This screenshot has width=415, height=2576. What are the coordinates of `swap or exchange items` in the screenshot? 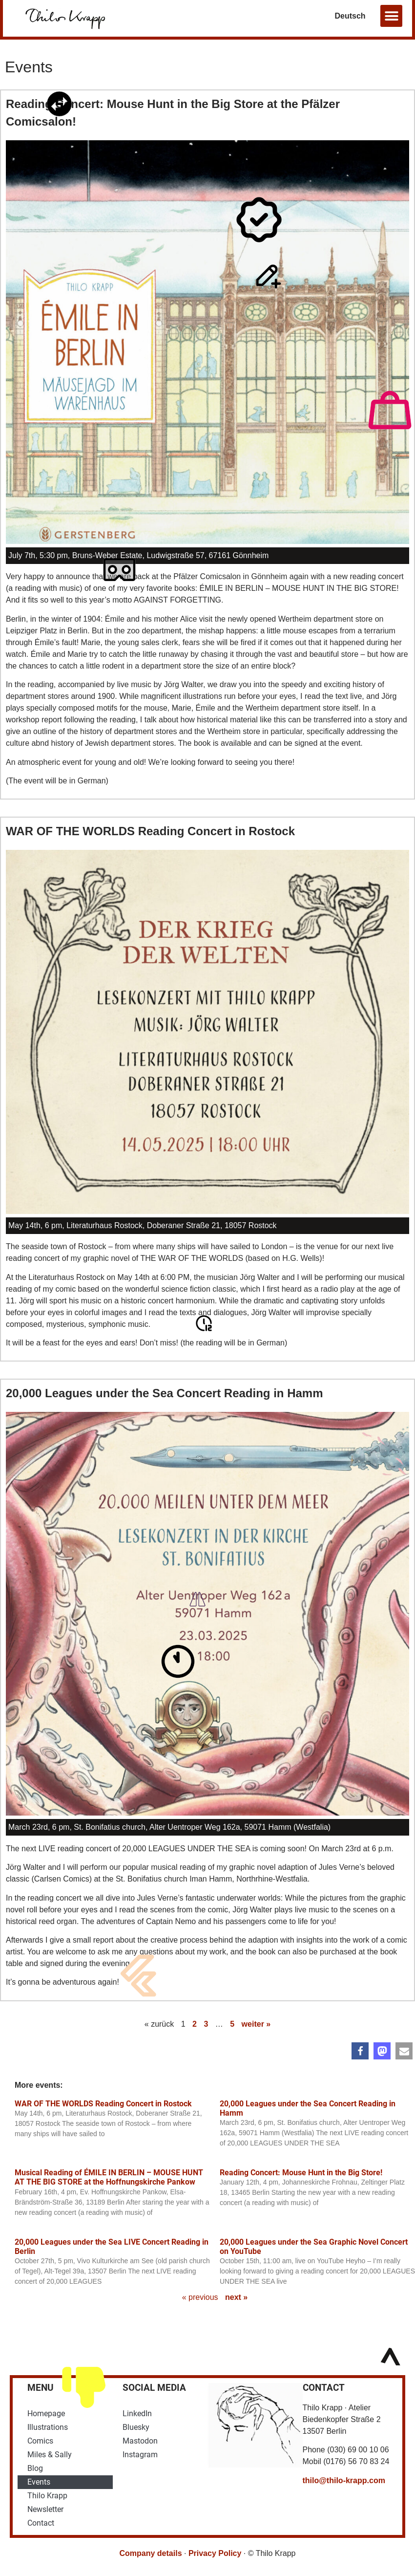 It's located at (59, 104).